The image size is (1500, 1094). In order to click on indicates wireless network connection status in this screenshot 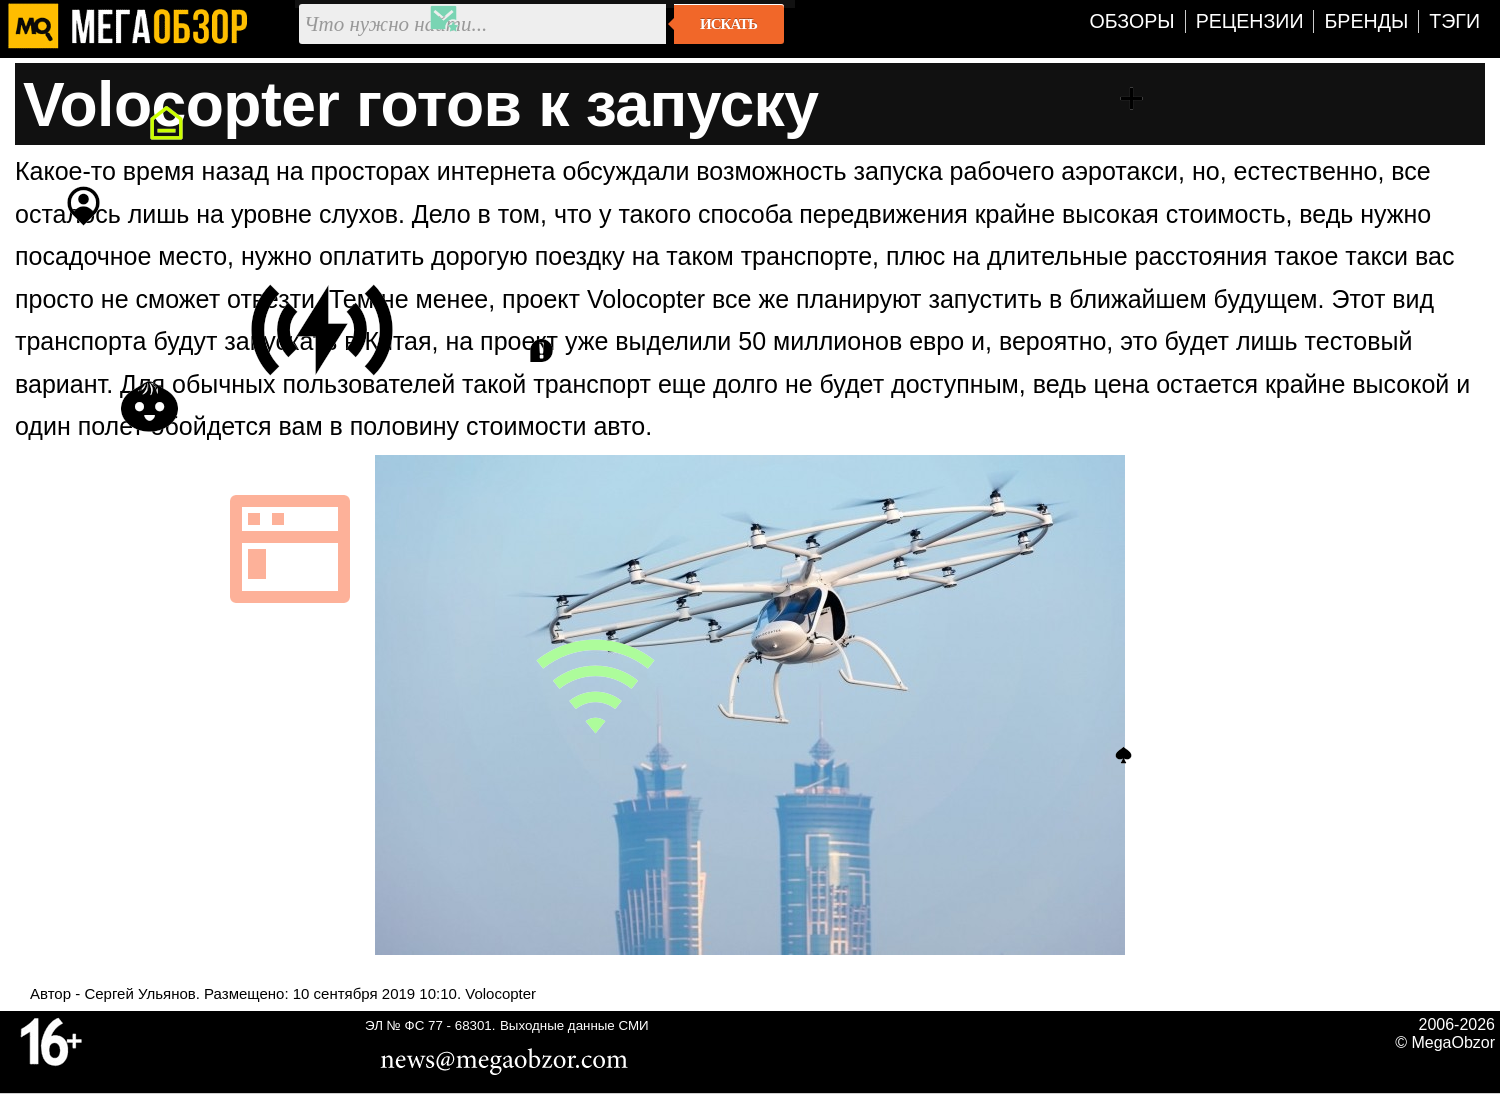, I will do `click(595, 686)`.